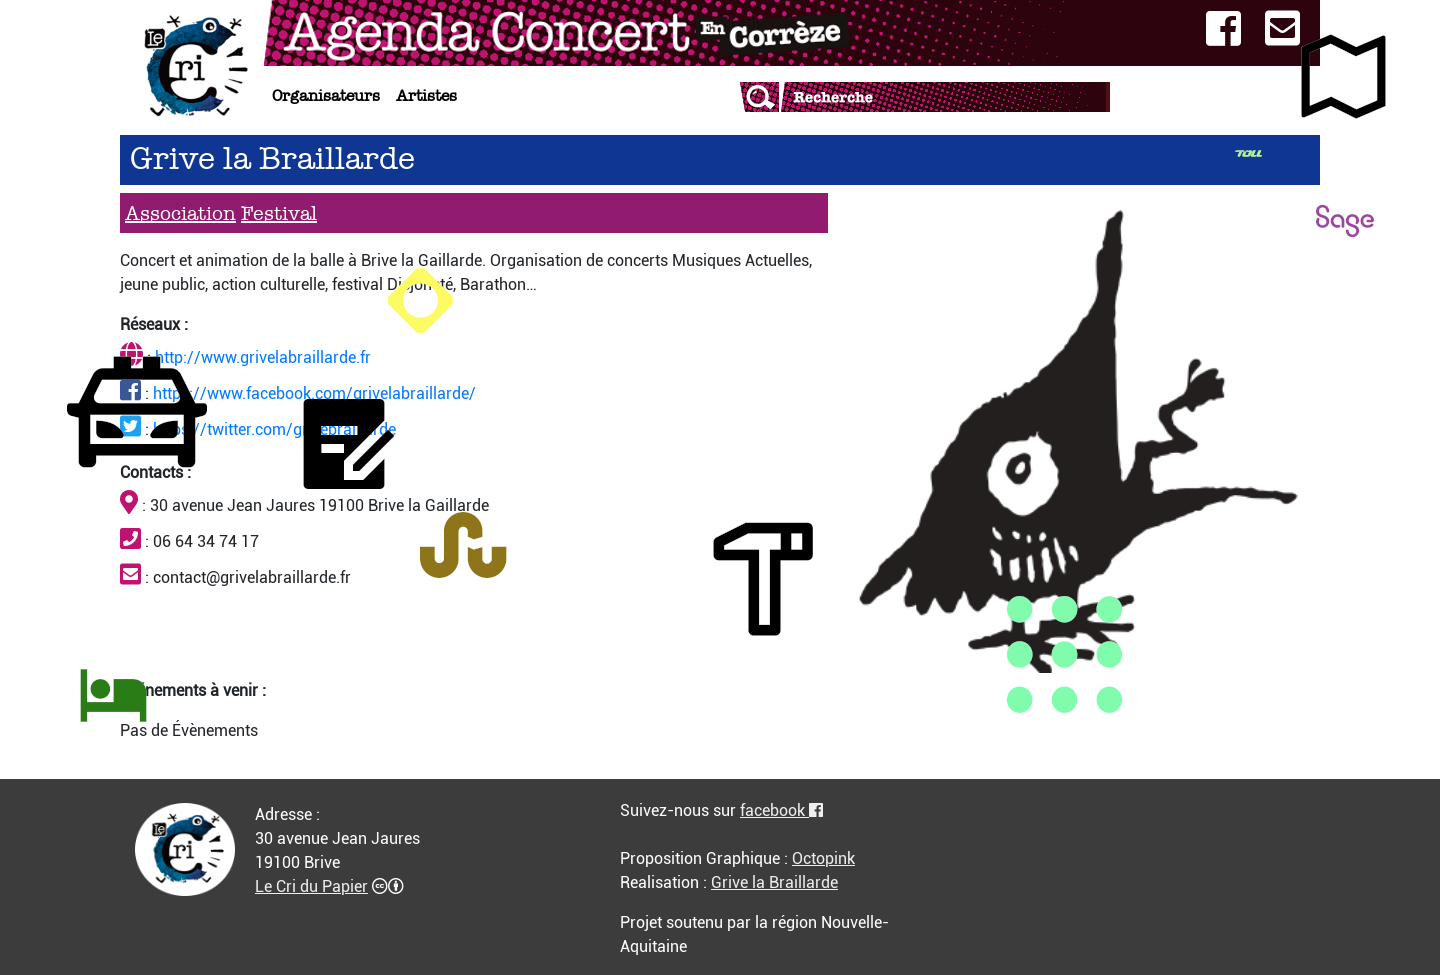 The width and height of the screenshot is (1440, 975). Describe the element at coordinates (1345, 221) in the screenshot. I see `sage software logo` at that location.